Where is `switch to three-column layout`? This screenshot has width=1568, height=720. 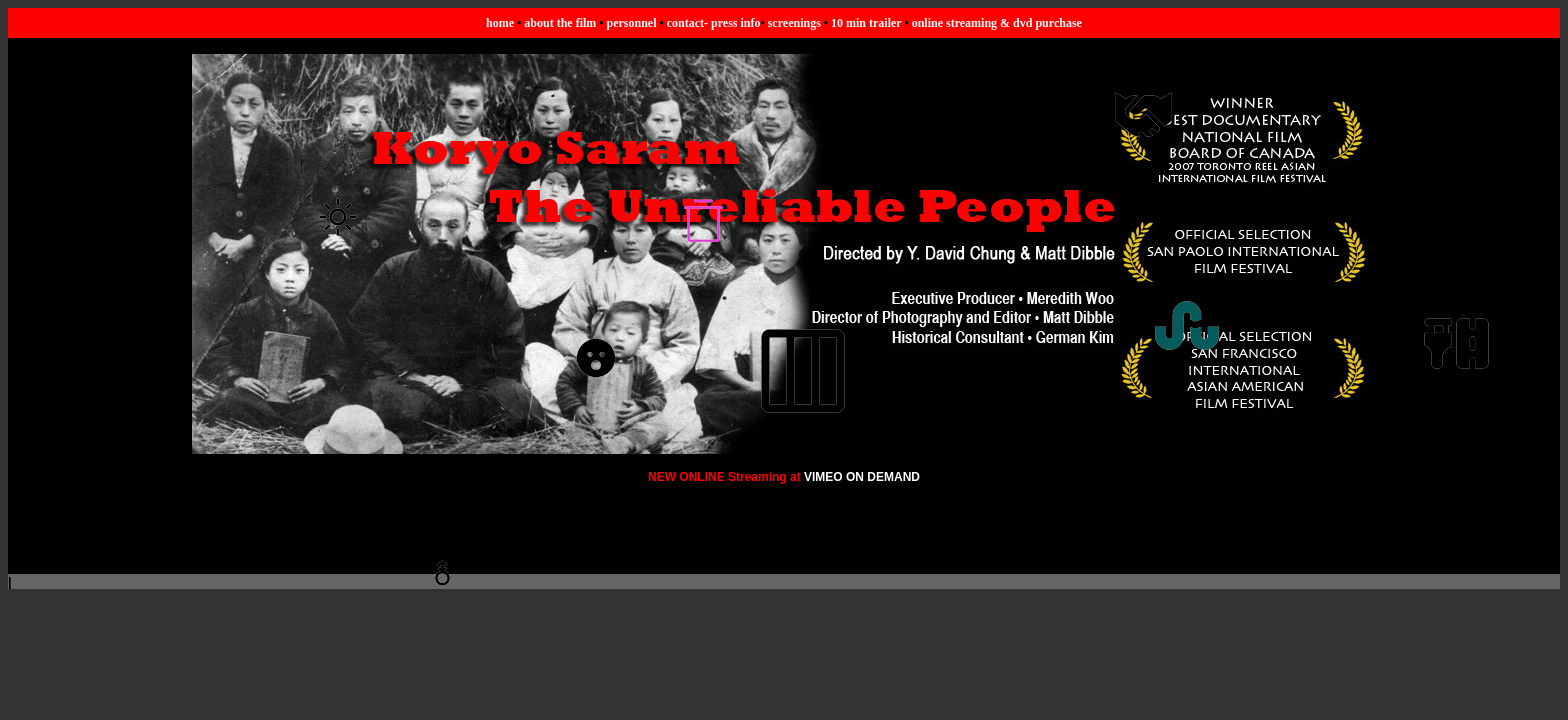 switch to three-column layout is located at coordinates (803, 371).